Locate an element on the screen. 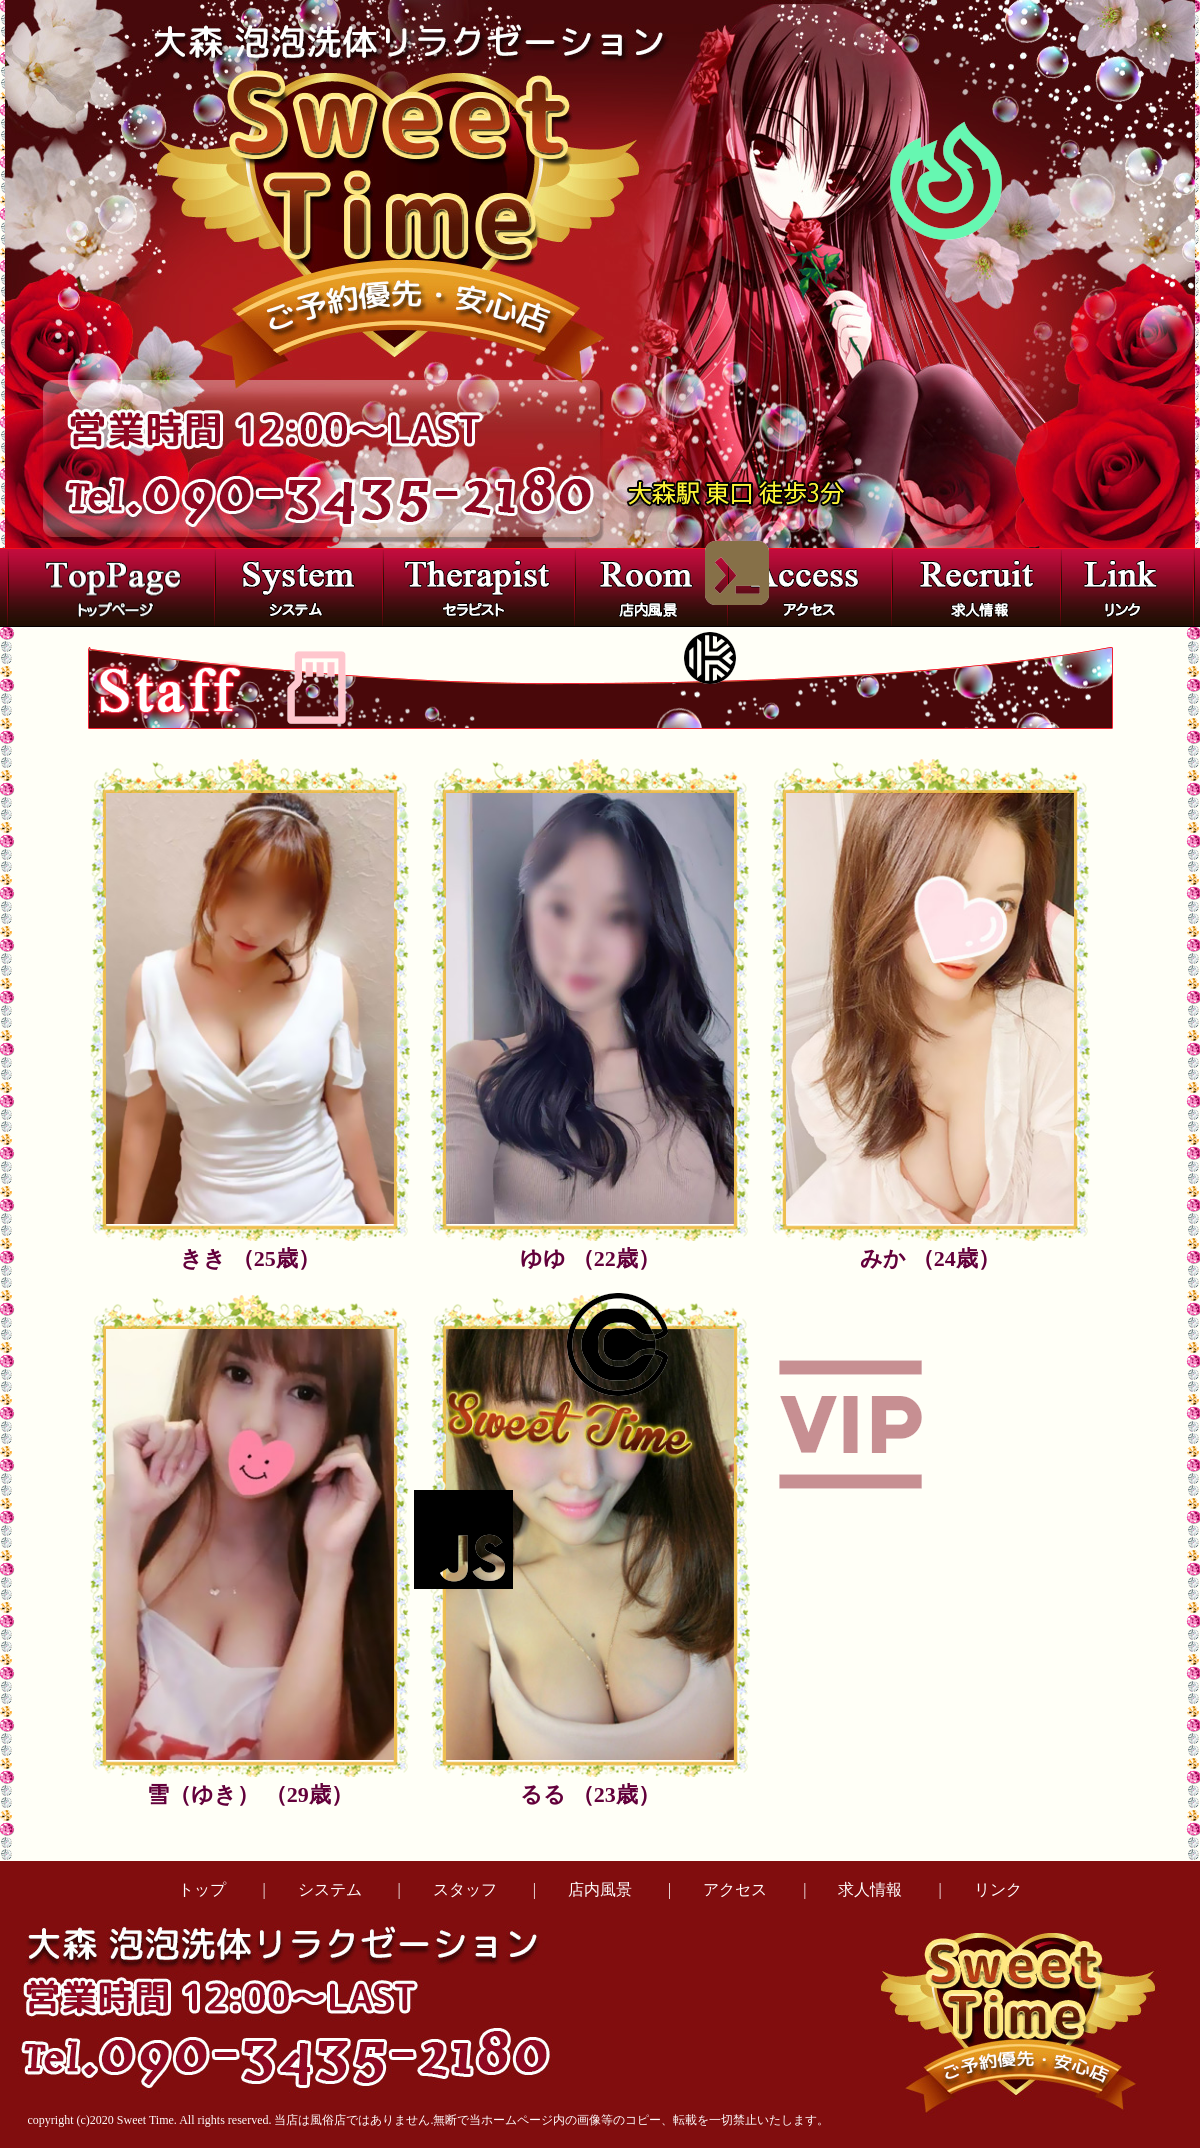  open Firefox browser is located at coordinates (946, 184).